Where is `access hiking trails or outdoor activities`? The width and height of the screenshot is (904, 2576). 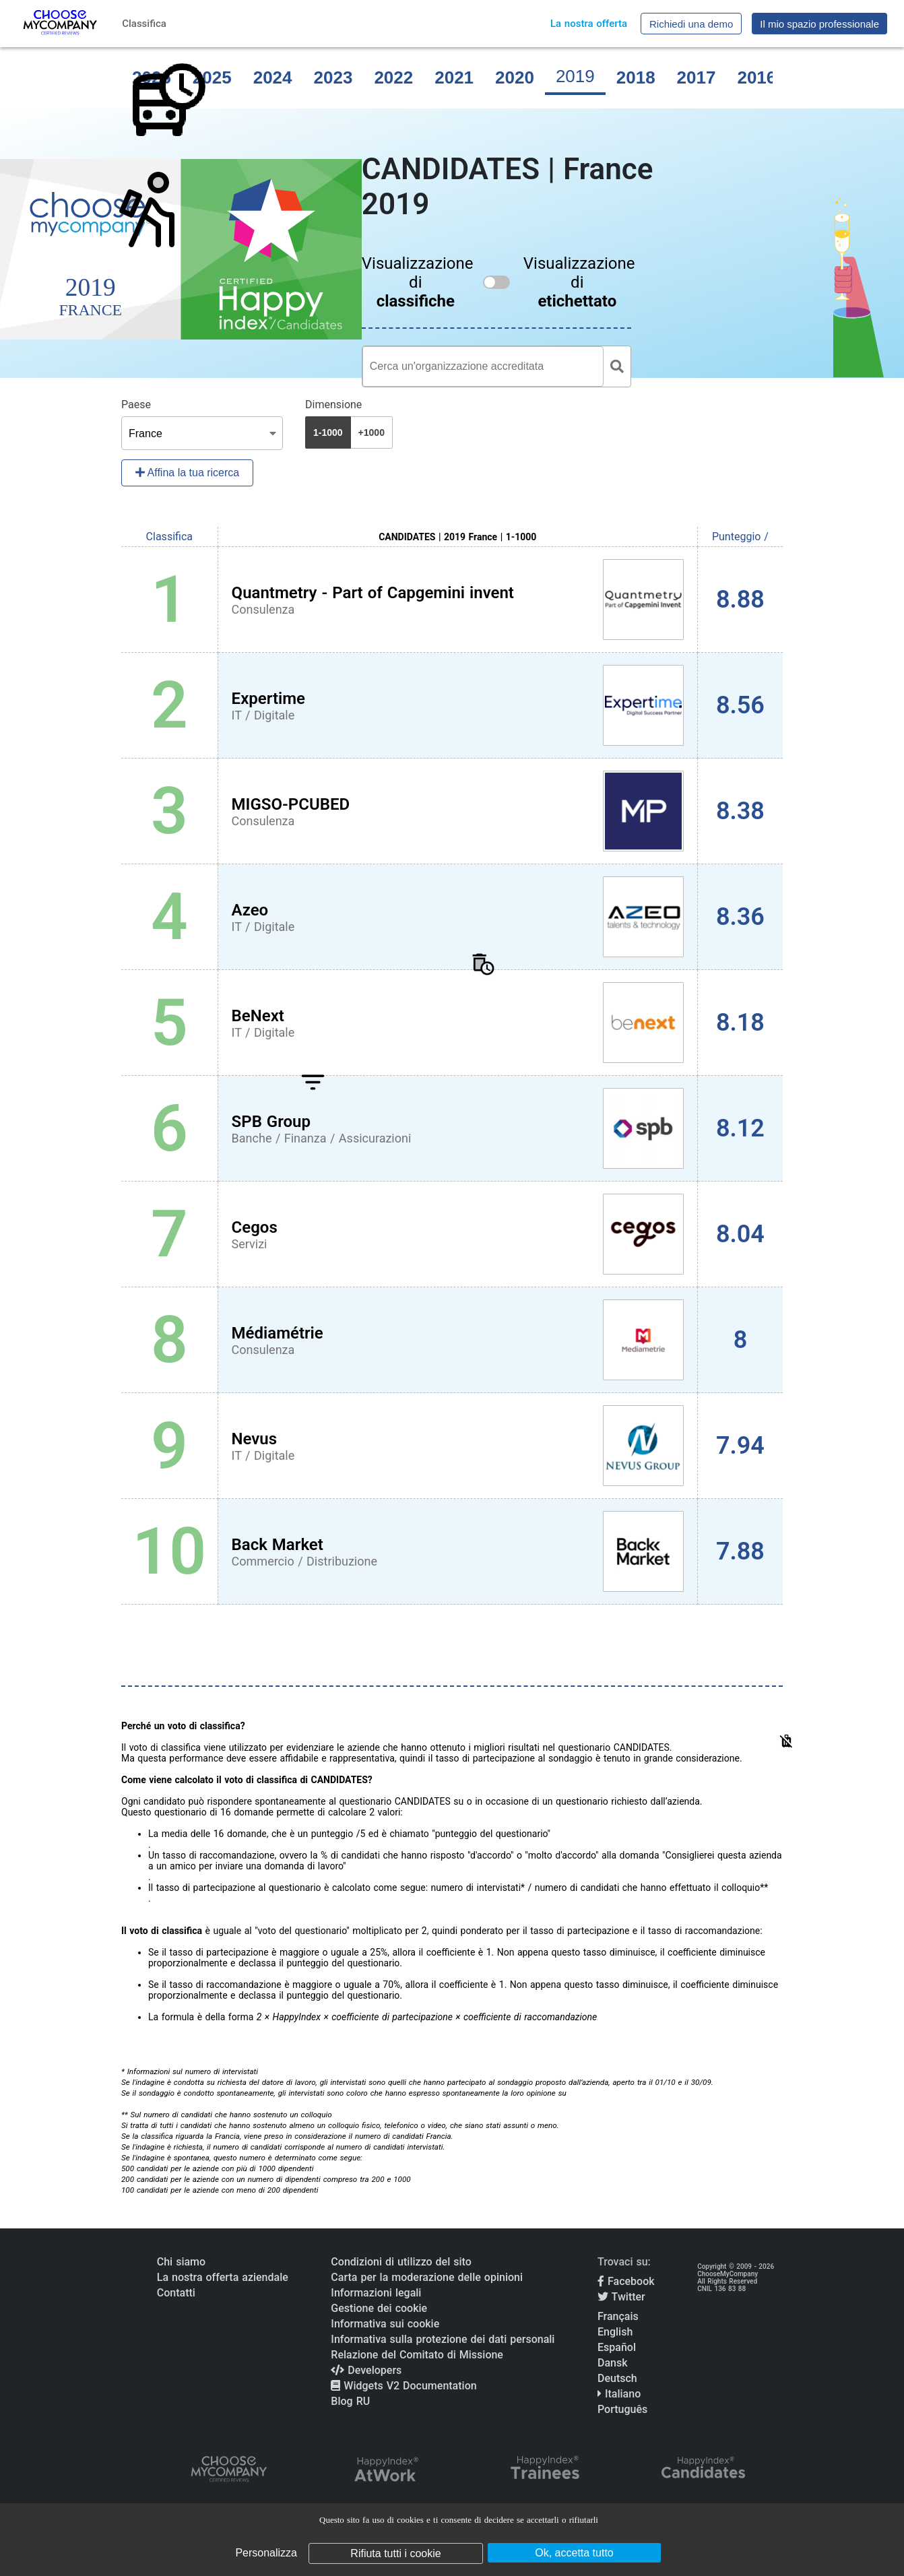
access hiking trails or outdoor activities is located at coordinates (150, 210).